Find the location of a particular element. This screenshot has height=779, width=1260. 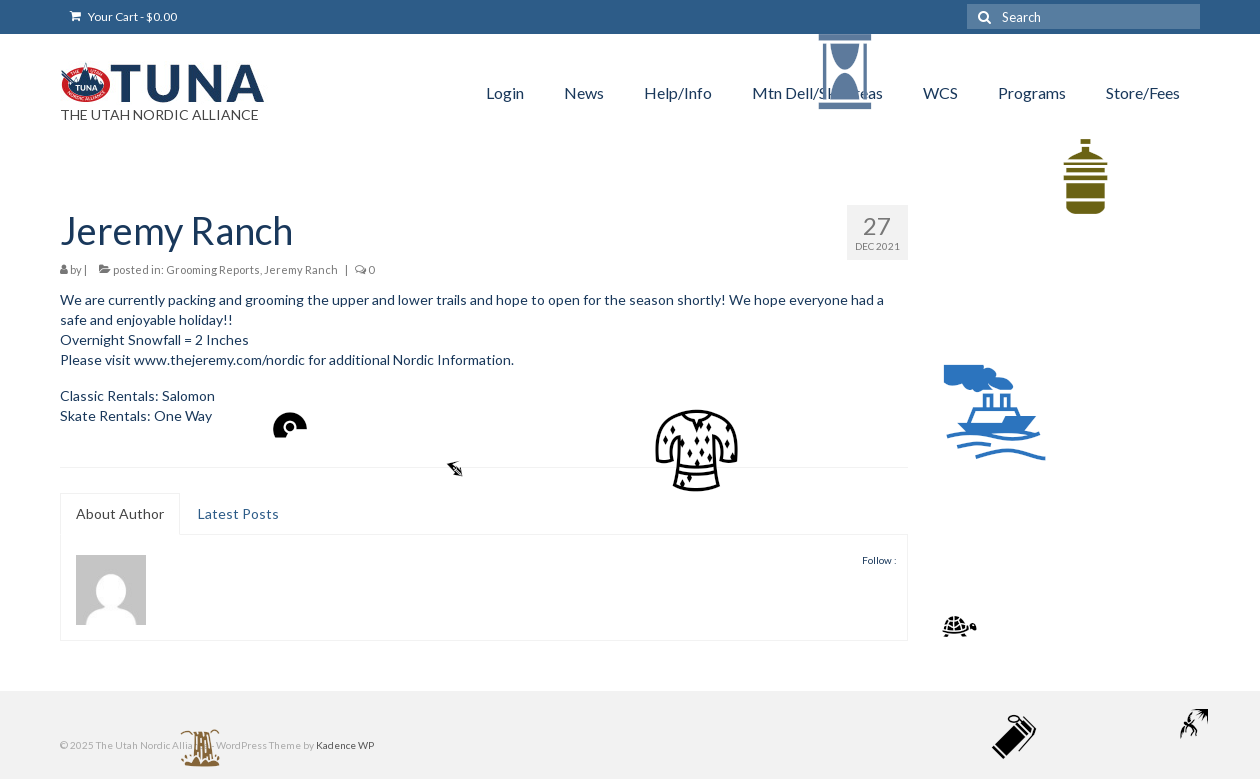

select dreadnought or battleship unit is located at coordinates (995, 416).